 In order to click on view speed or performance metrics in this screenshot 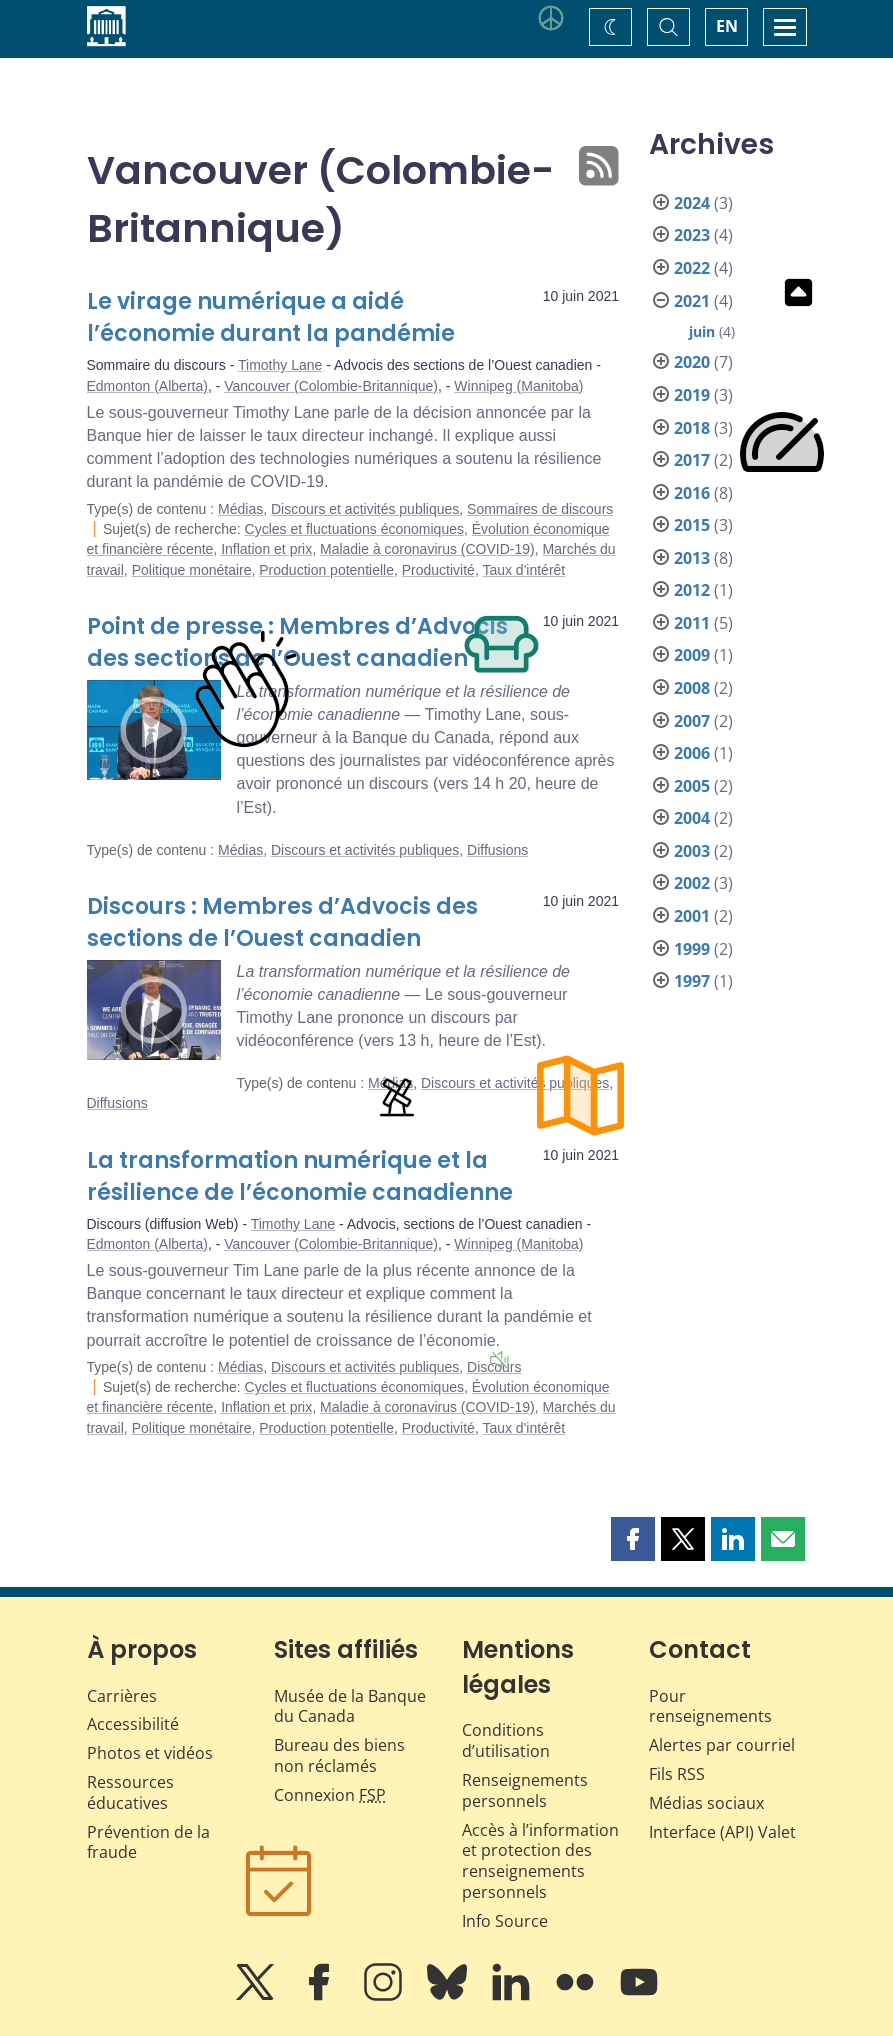, I will do `click(782, 445)`.